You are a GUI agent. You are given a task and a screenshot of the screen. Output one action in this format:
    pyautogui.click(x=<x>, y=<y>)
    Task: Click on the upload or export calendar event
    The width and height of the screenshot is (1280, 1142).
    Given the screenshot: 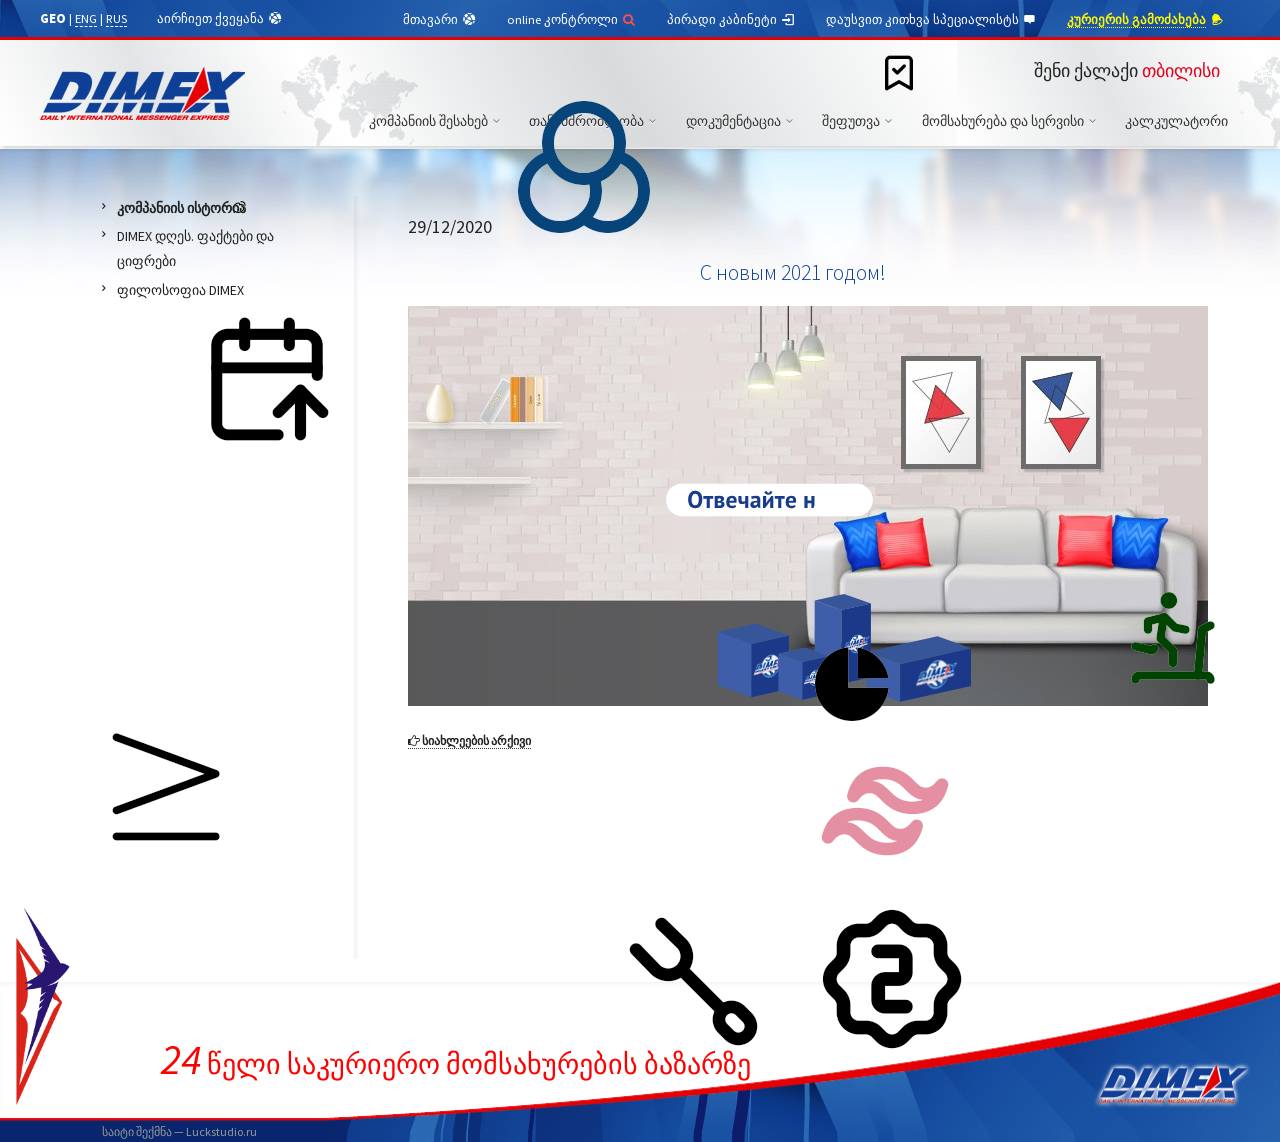 What is the action you would take?
    pyautogui.click(x=267, y=379)
    